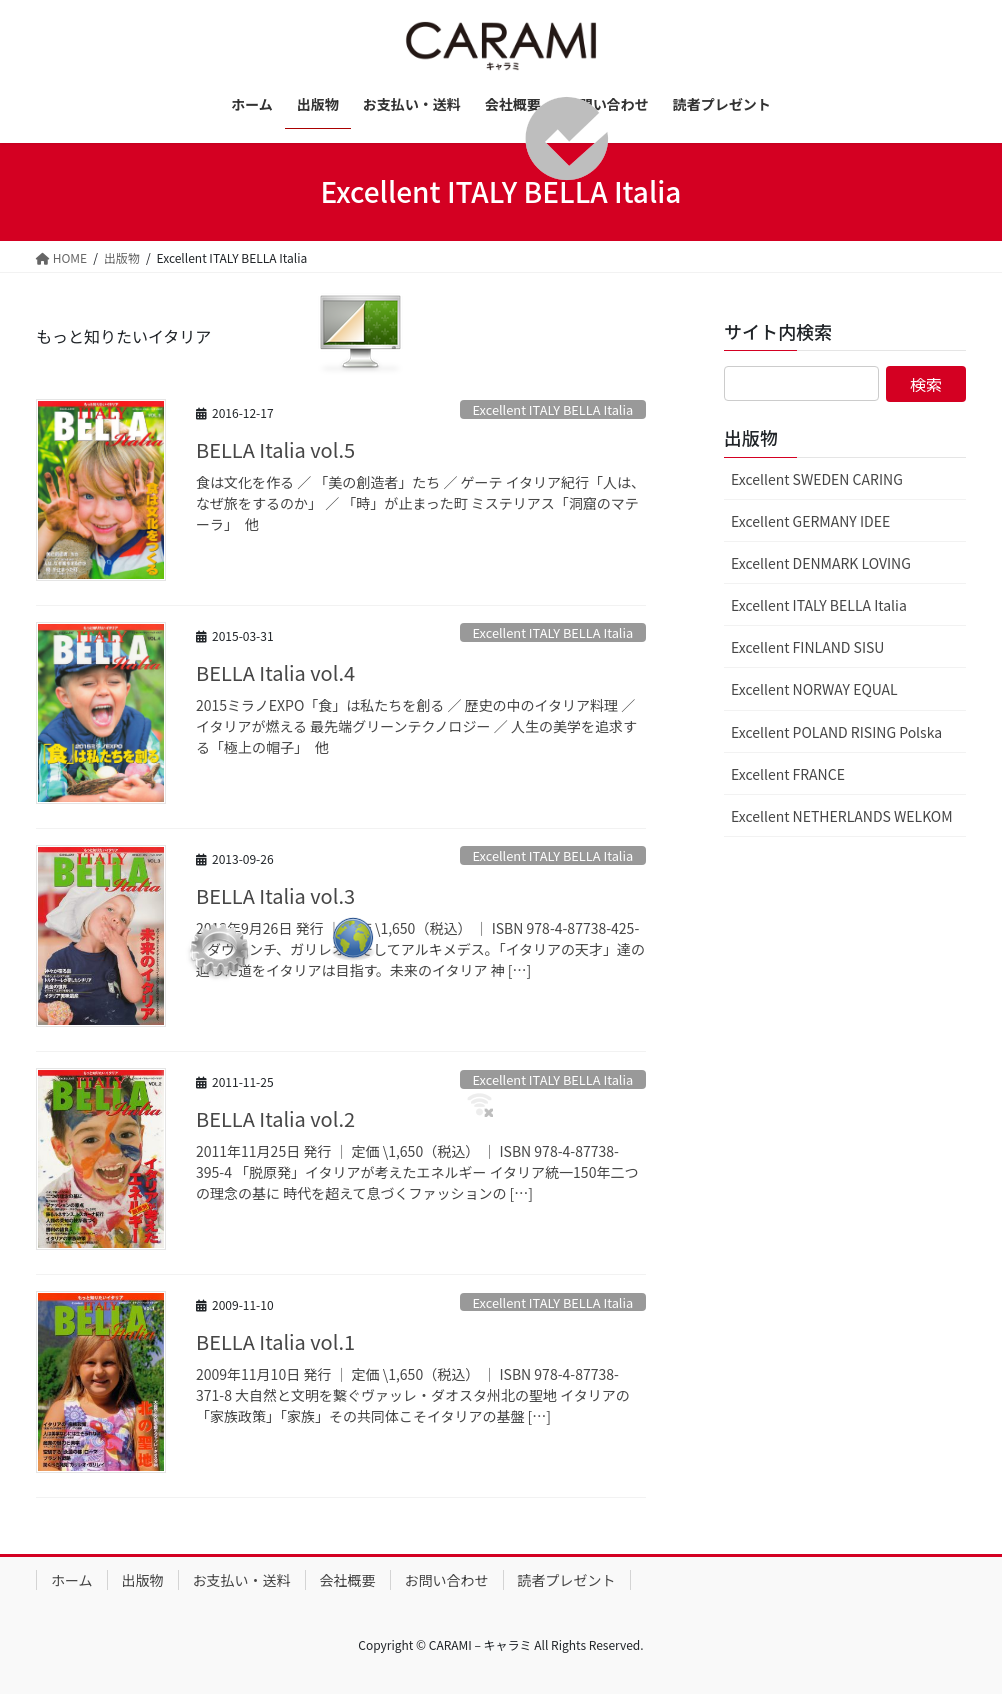  I want to click on indicates a default or selected item, so click(566, 138).